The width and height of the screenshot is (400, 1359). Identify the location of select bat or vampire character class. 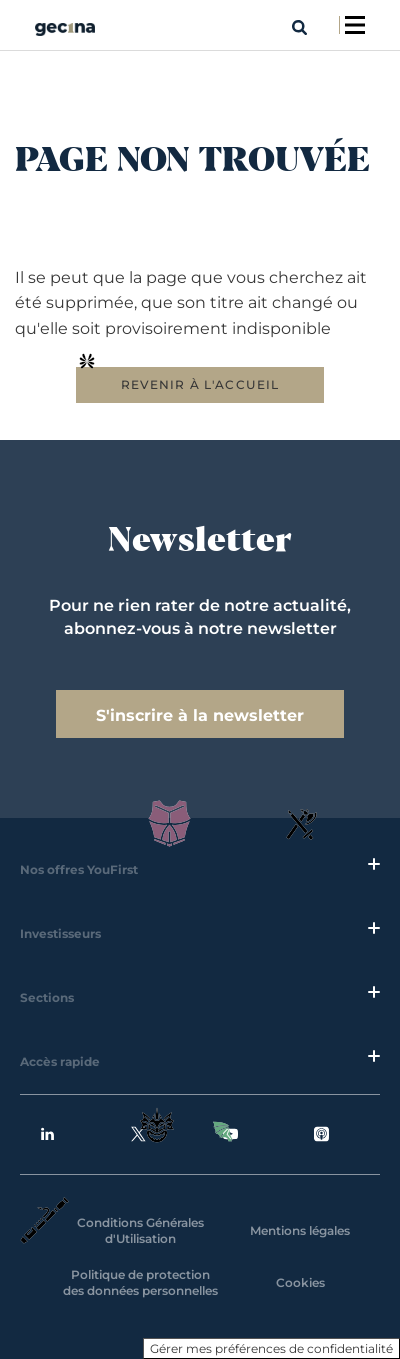
(222, 1131).